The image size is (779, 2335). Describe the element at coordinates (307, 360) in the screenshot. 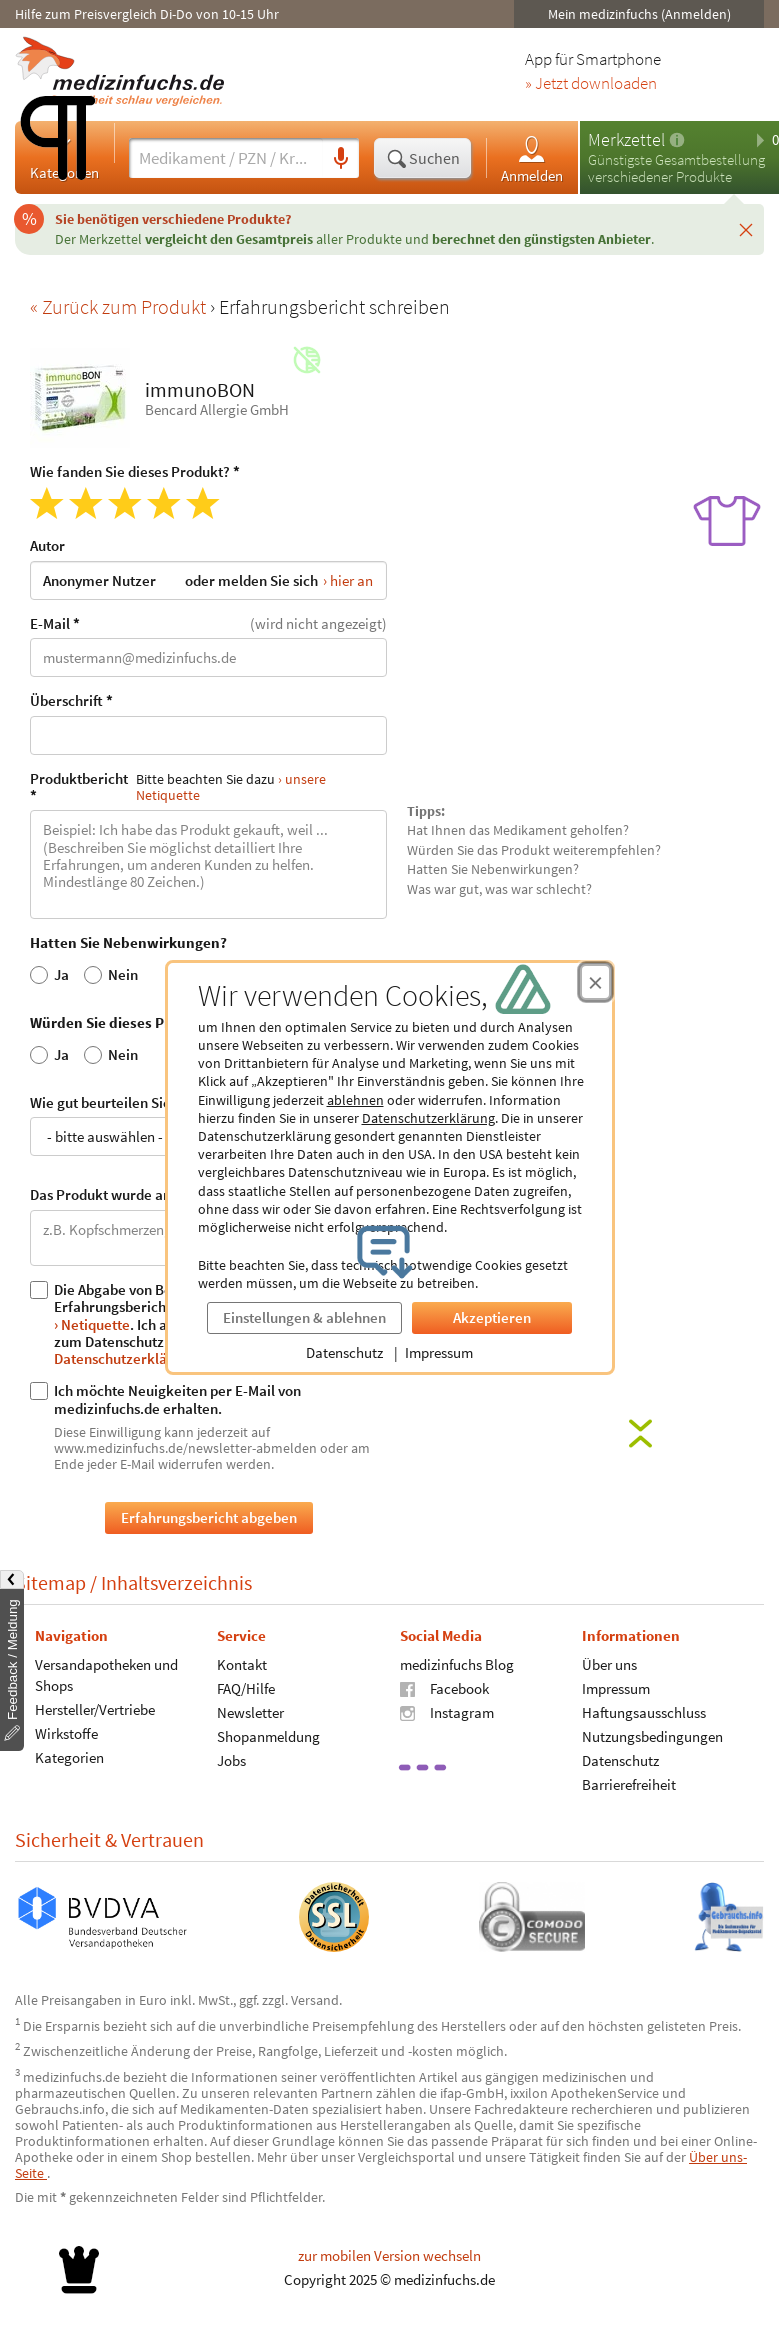

I see `disable blur effect` at that location.